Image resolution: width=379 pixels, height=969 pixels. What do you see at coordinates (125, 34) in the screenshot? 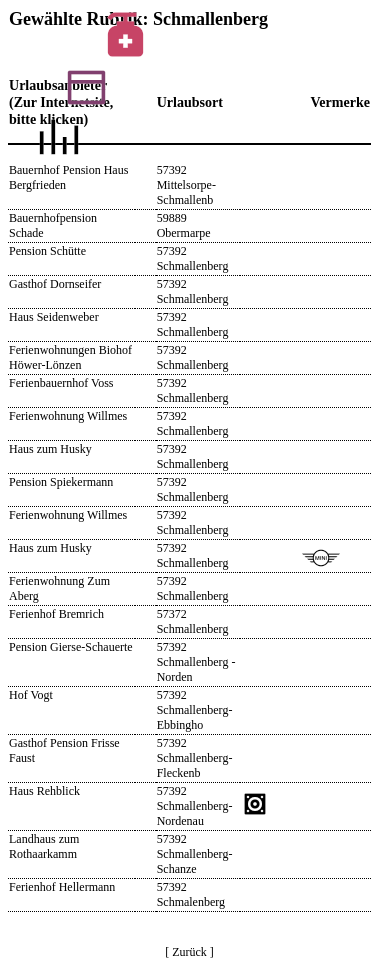
I see `access hand sanitizer station location` at bounding box center [125, 34].